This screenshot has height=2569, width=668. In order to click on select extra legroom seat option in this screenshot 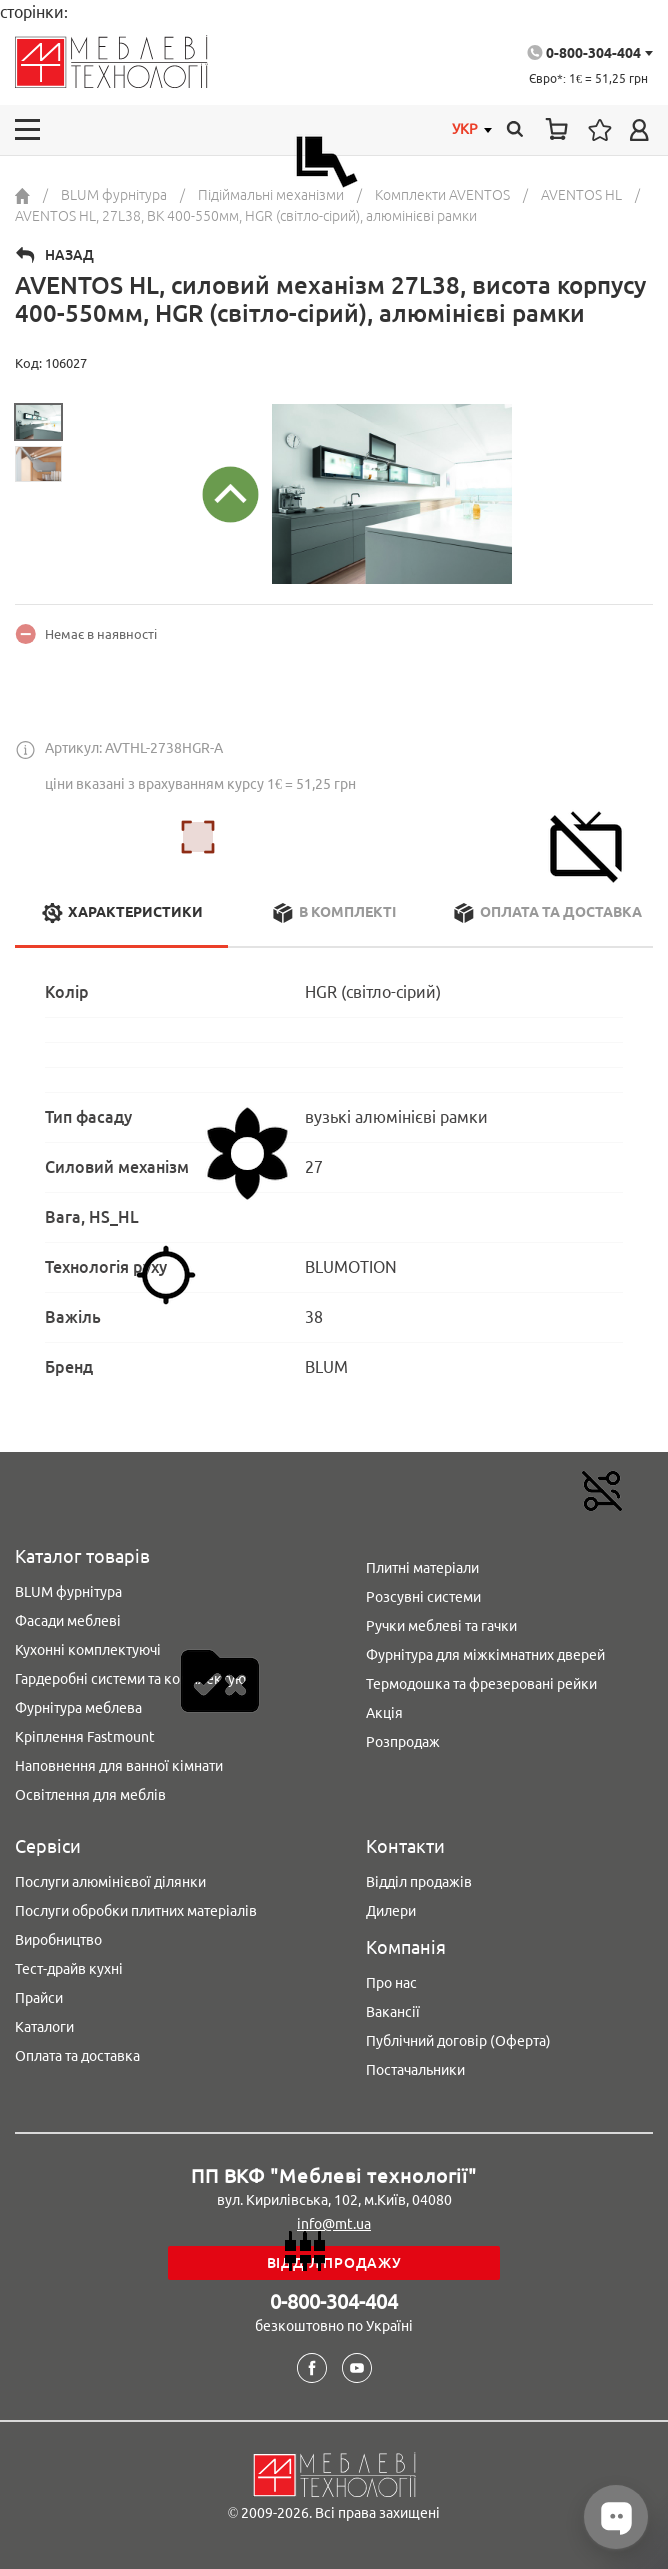, I will do `click(325, 162)`.